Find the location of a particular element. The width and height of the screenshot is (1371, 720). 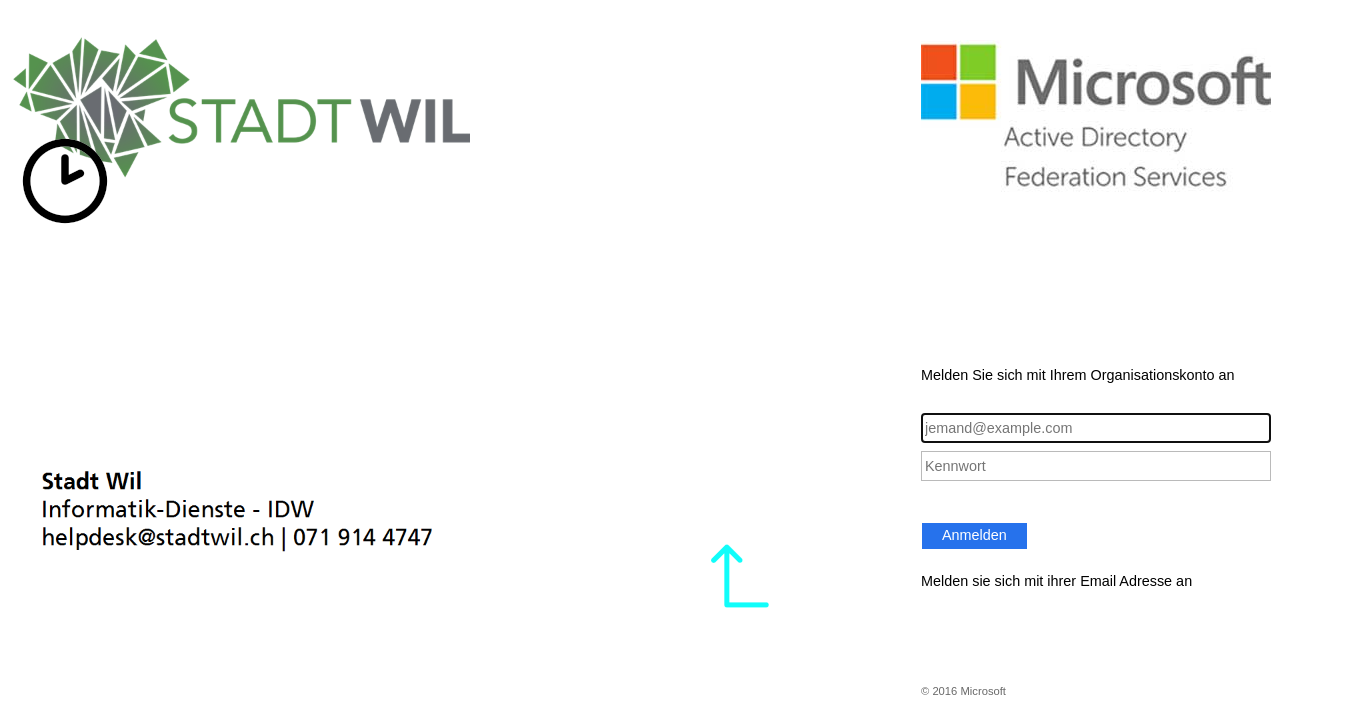

go back and up to previous level is located at coordinates (740, 576).